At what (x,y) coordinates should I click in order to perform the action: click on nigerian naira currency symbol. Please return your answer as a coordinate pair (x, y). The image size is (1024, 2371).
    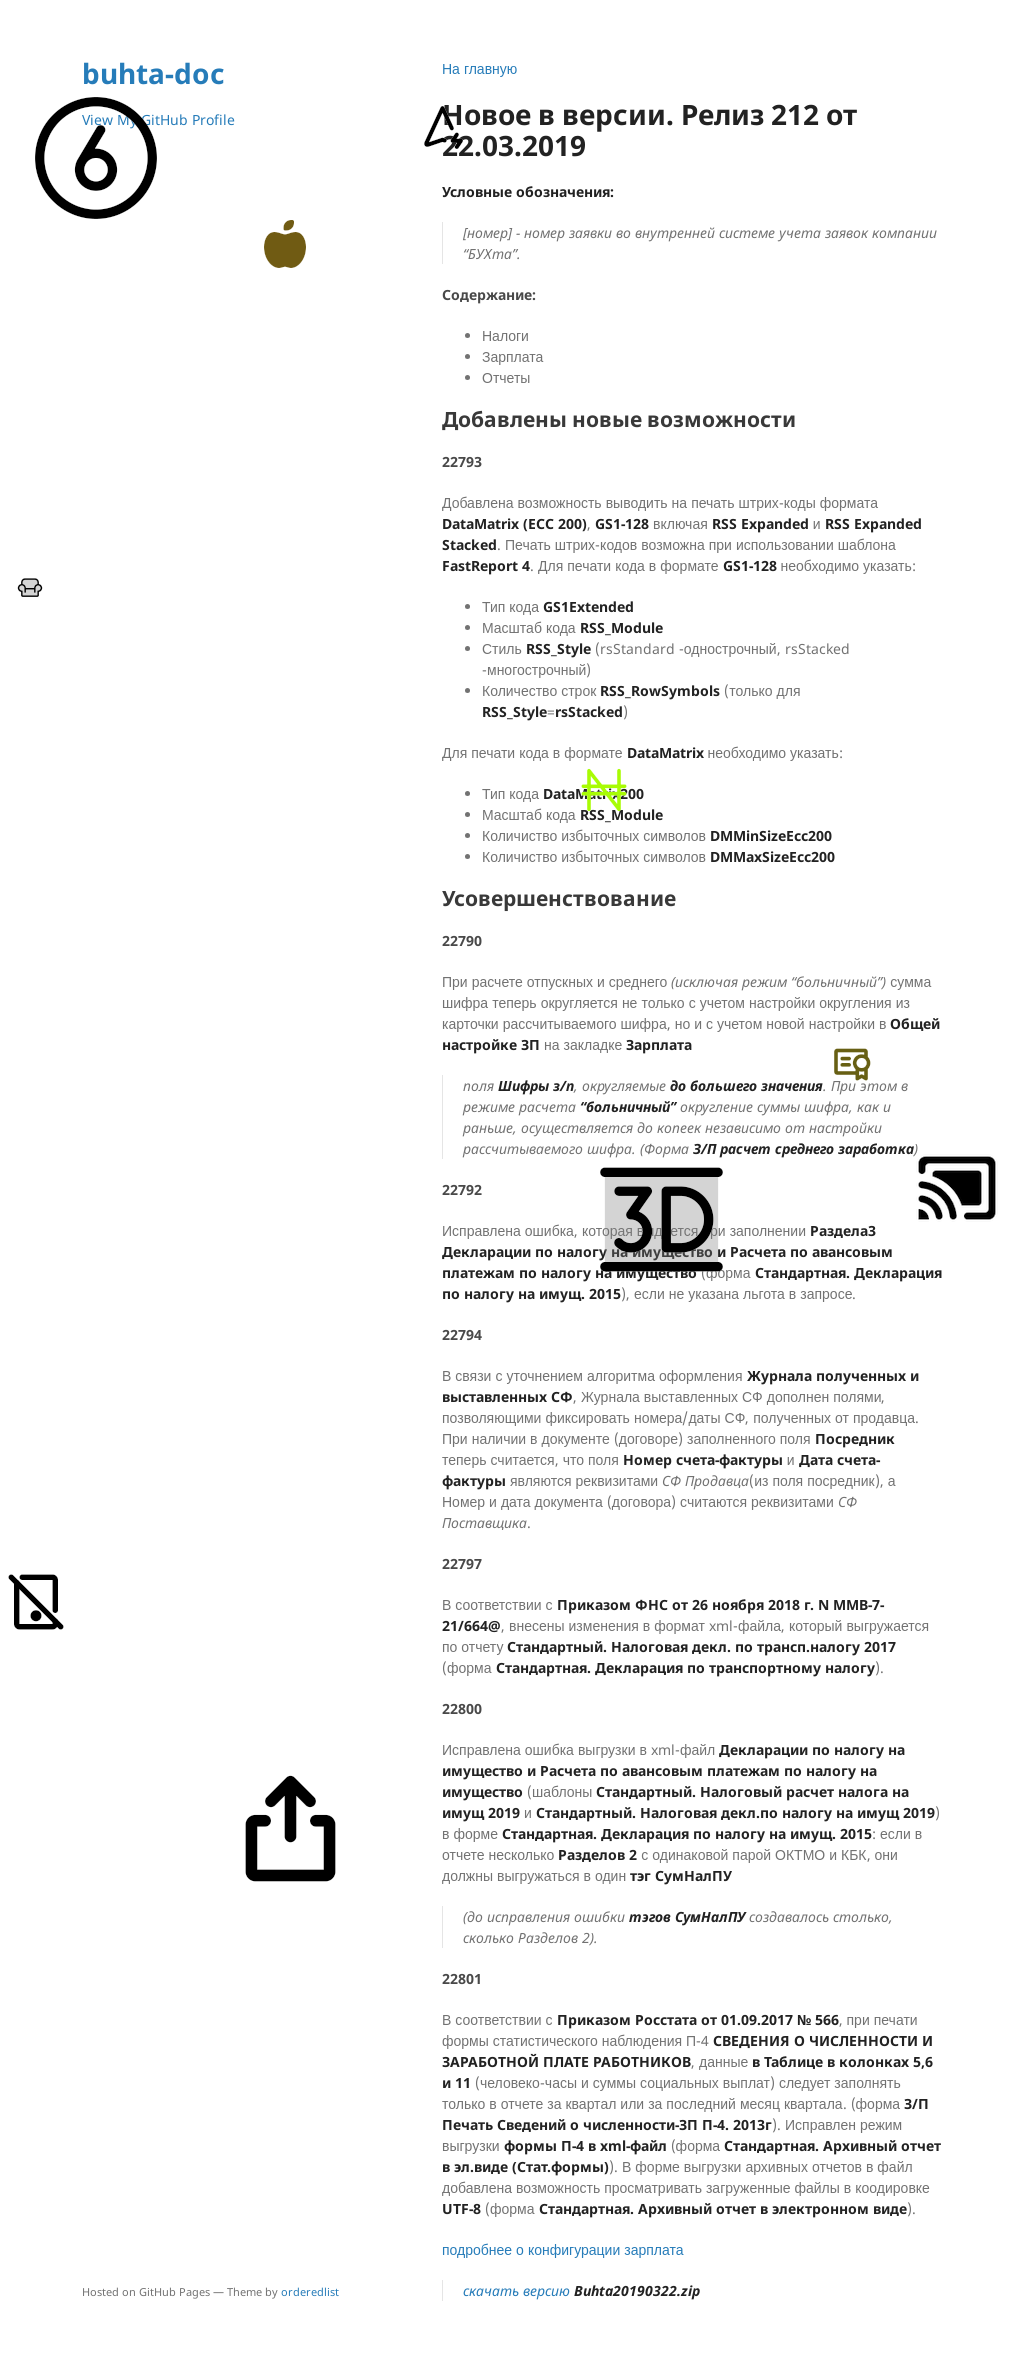
    Looking at the image, I should click on (604, 790).